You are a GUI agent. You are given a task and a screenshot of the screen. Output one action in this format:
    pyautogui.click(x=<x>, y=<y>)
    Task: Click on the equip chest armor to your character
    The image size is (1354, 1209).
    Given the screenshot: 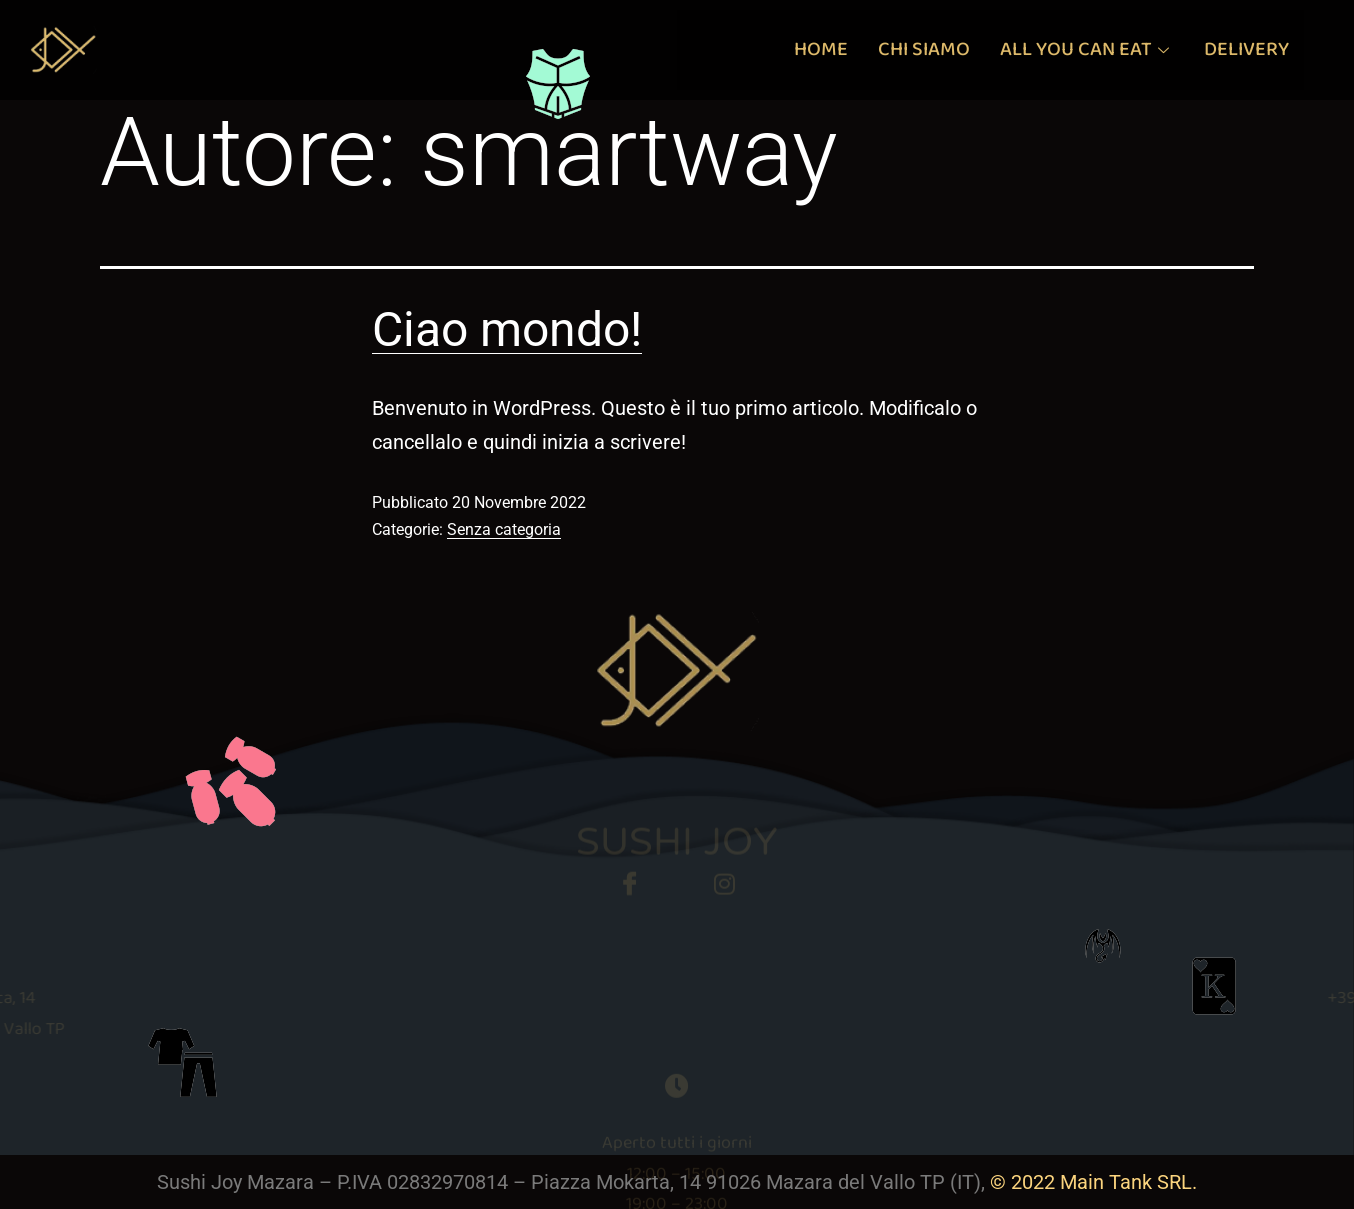 What is the action you would take?
    pyautogui.click(x=558, y=84)
    